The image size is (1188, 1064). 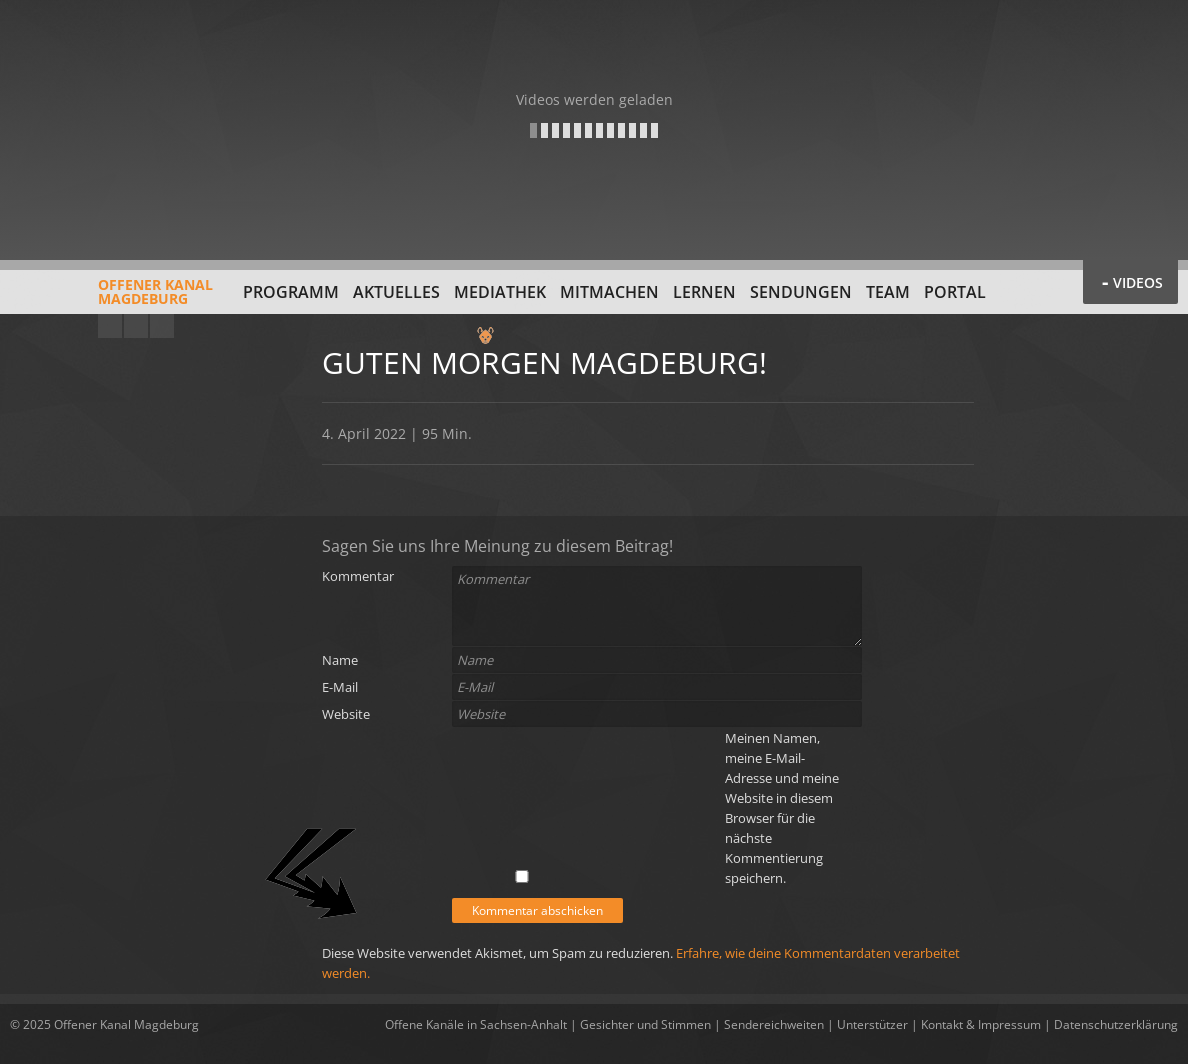 What do you see at coordinates (485, 335) in the screenshot?
I see `select hyena character or avatar` at bounding box center [485, 335].